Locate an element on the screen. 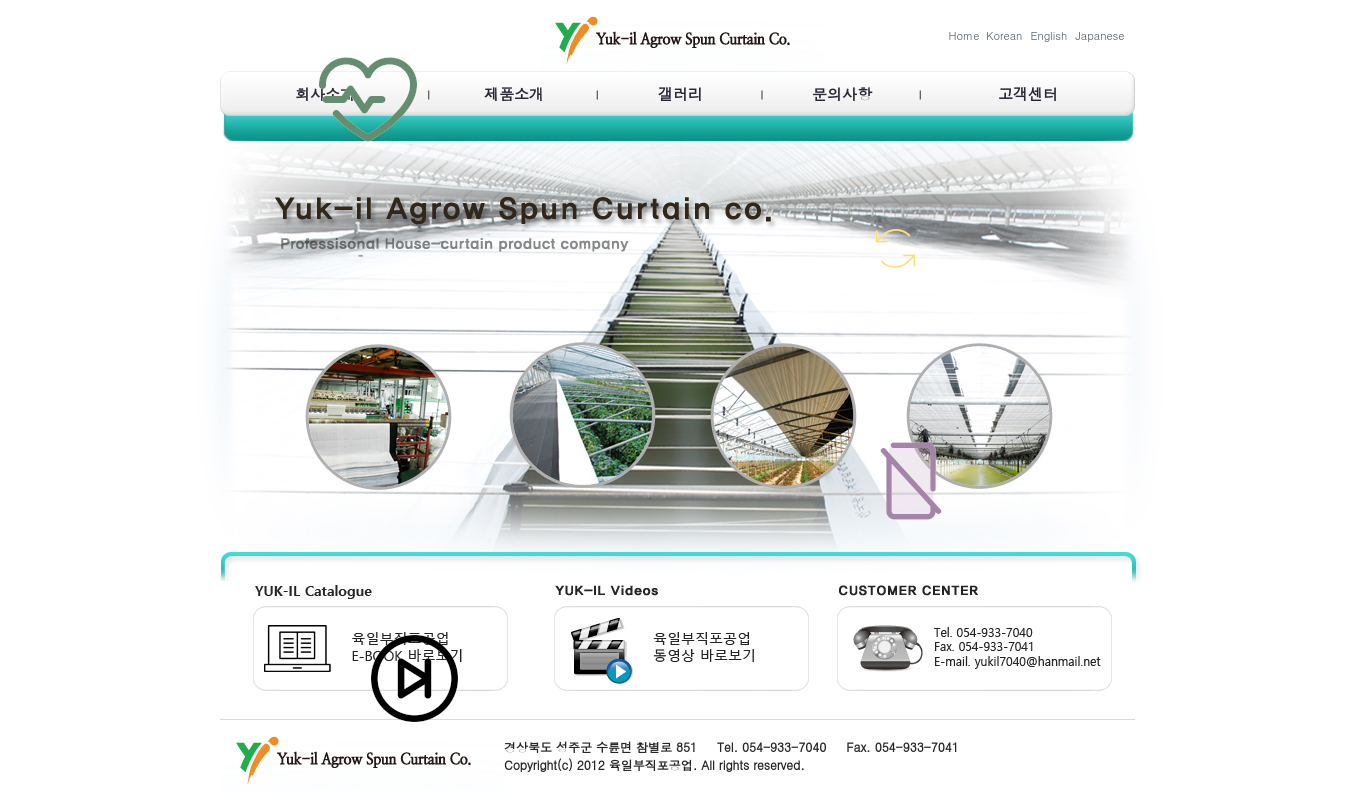 This screenshot has width=1355, height=791. refresh or reload content is located at coordinates (895, 248).